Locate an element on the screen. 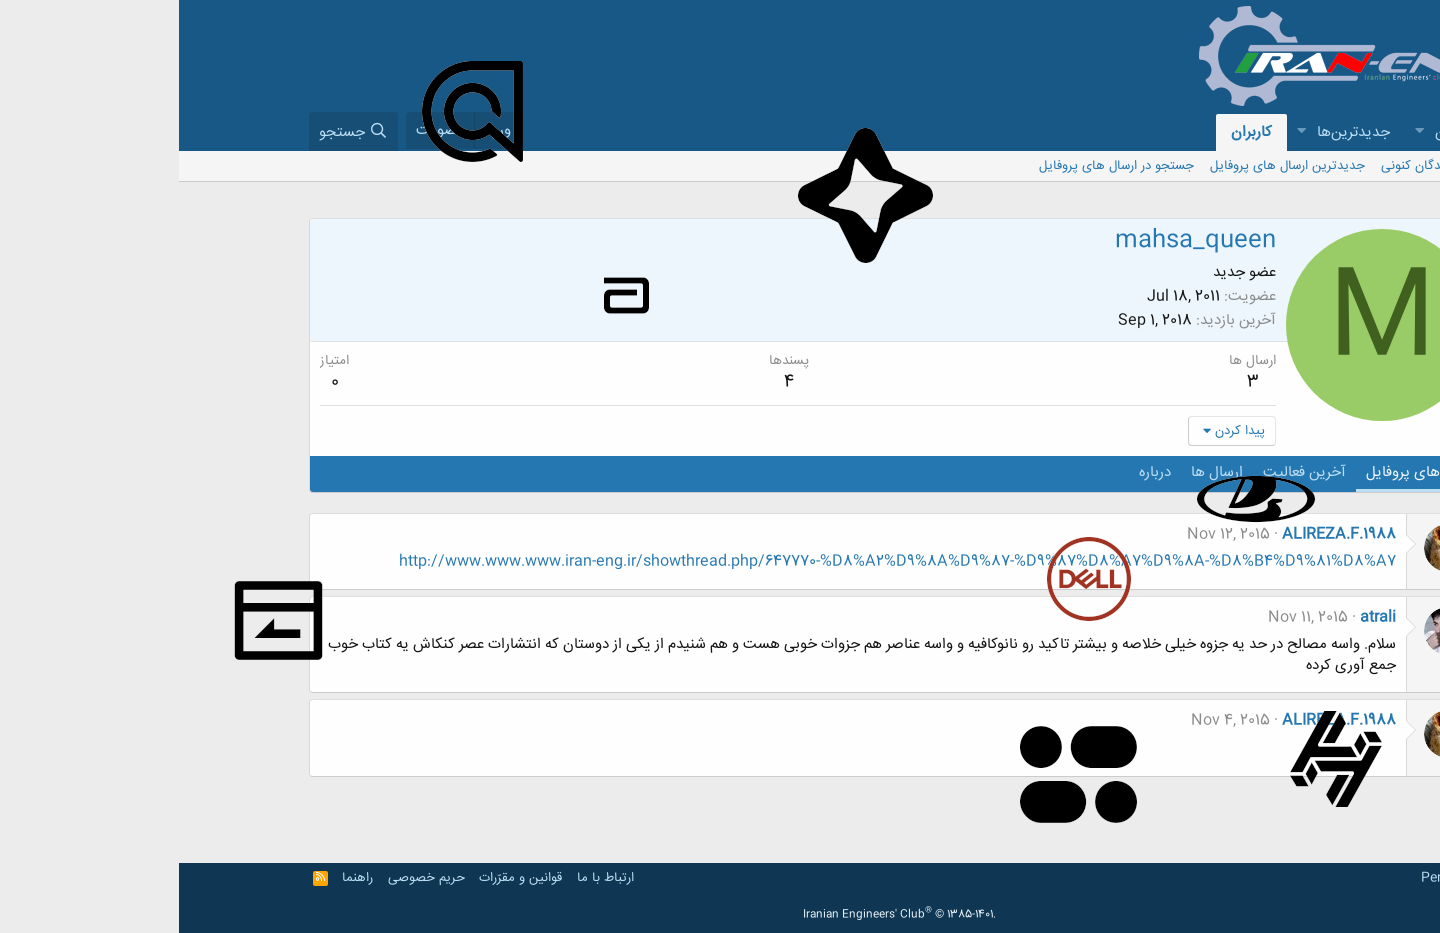 The width and height of the screenshot is (1440, 933). codemagic CI/CD platform logo is located at coordinates (865, 195).